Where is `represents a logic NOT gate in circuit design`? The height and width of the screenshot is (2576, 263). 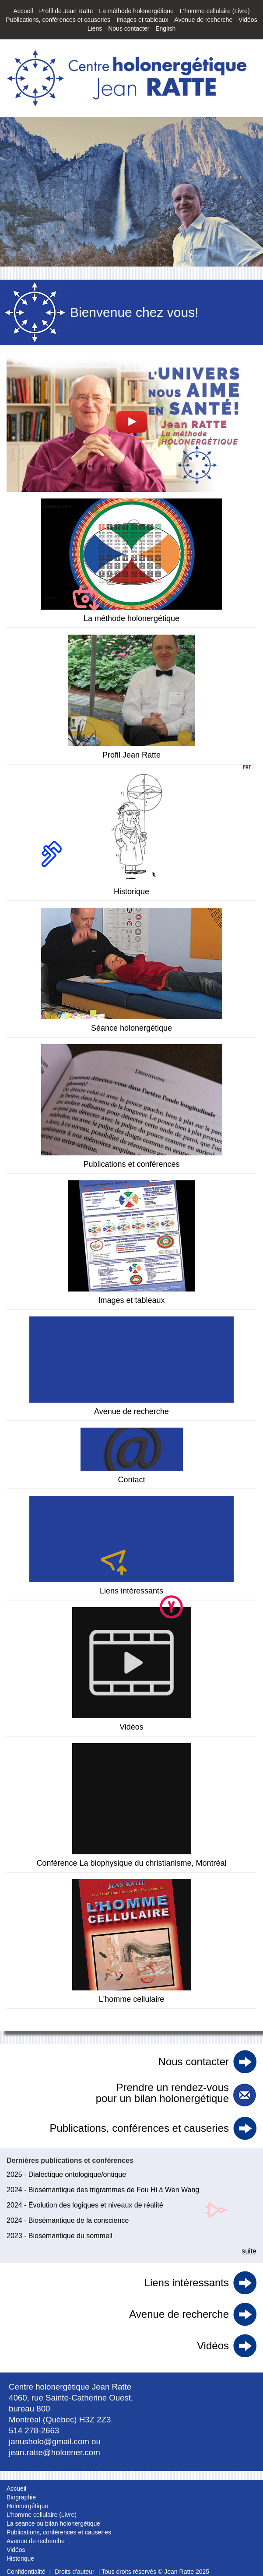
represents a logic NOT gate in circuit design is located at coordinates (216, 2210).